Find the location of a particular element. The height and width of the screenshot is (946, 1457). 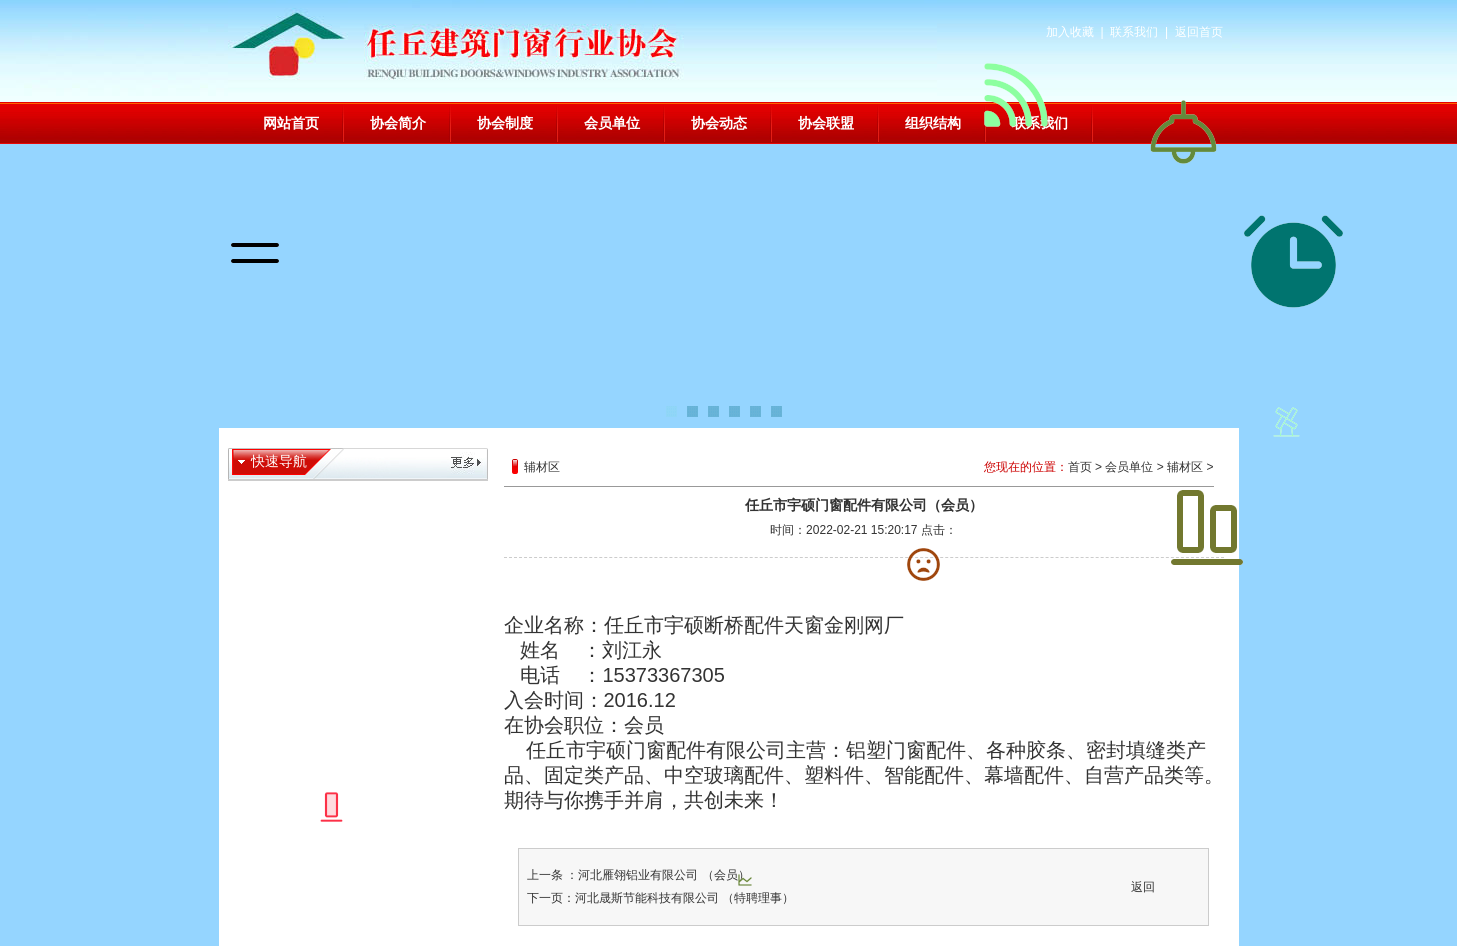

set or view alarms is located at coordinates (1293, 261).